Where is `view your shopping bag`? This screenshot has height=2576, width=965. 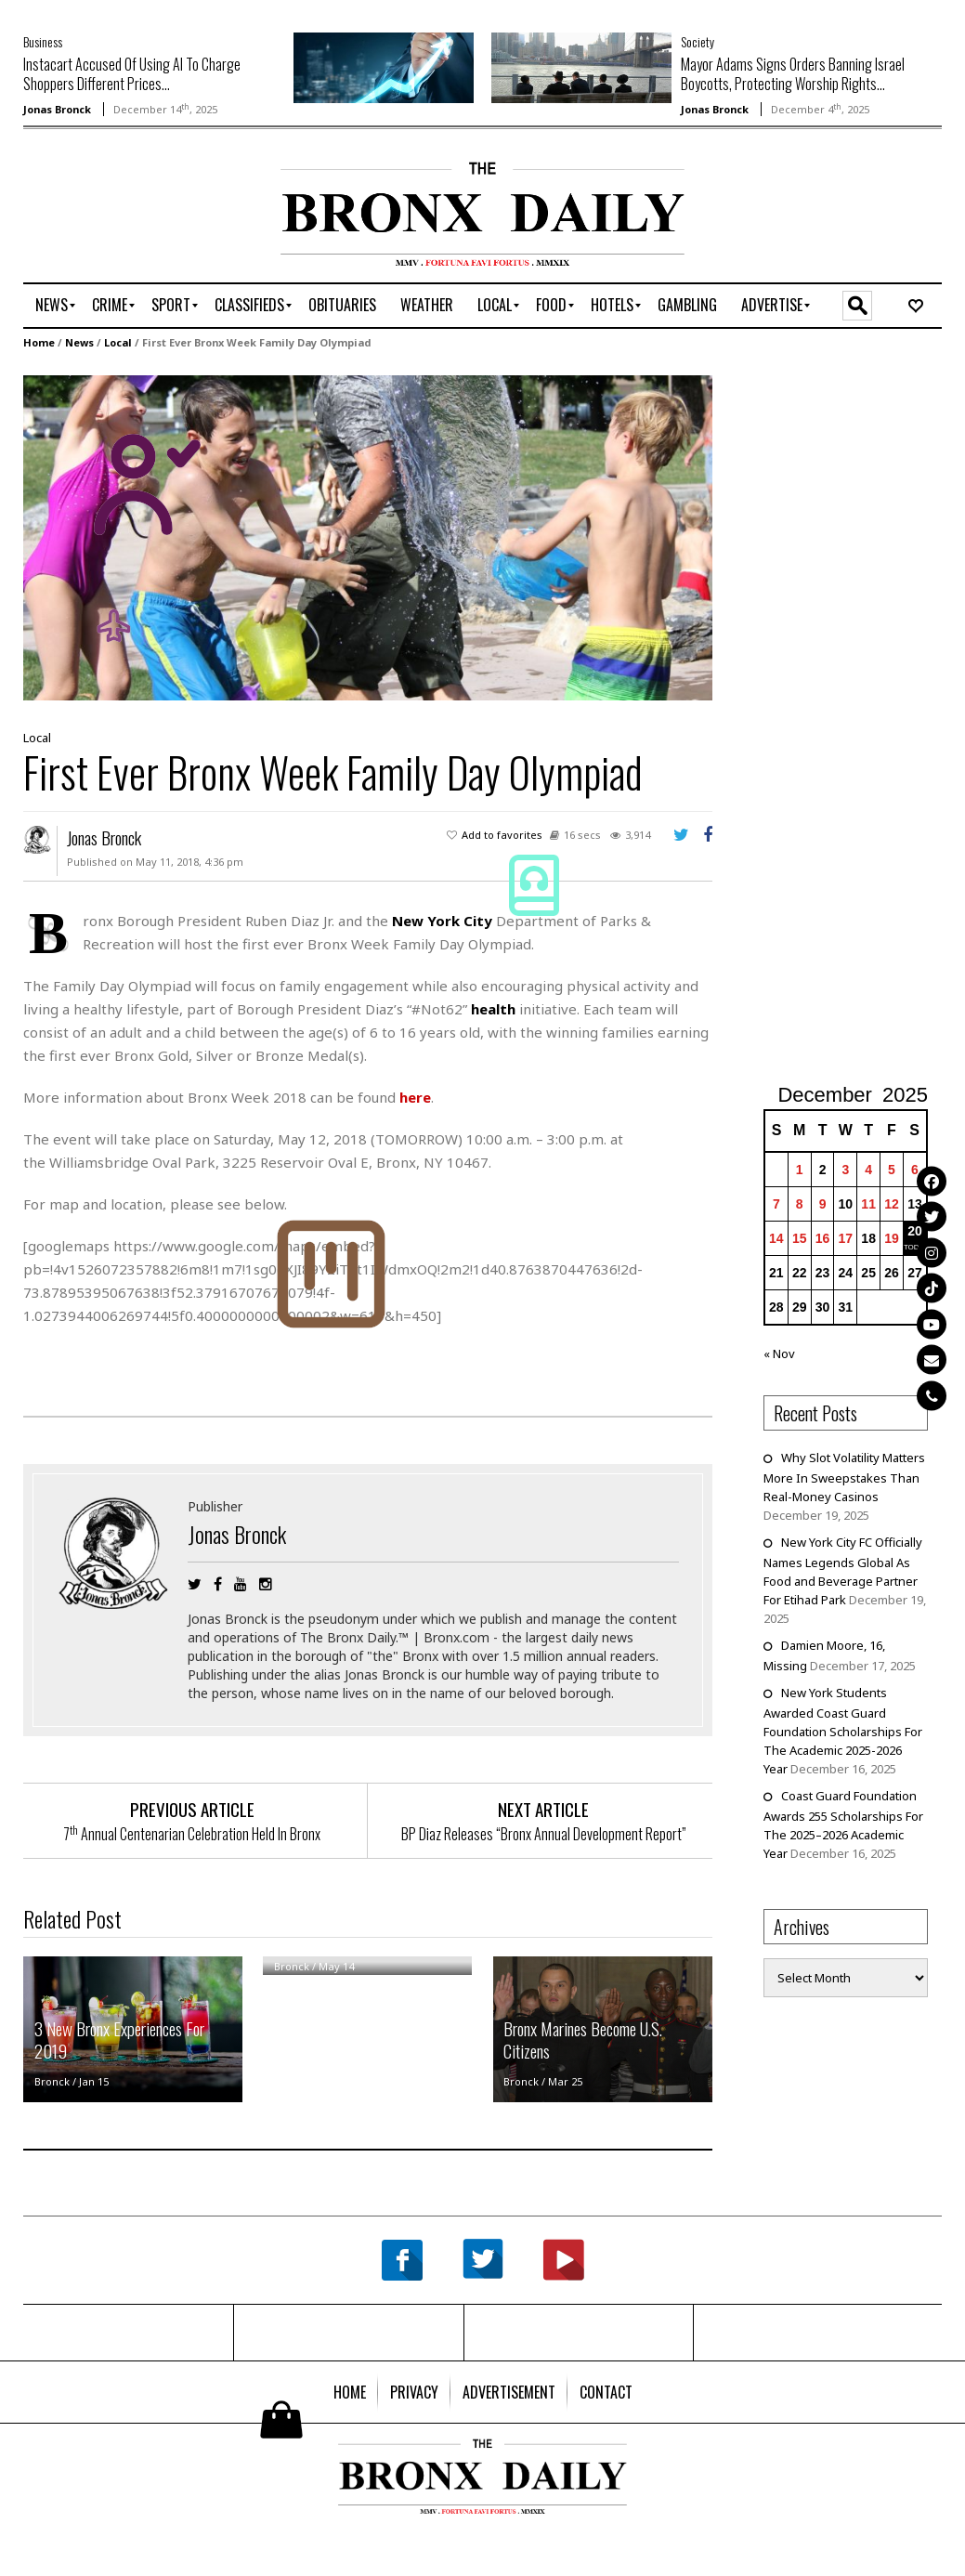 view your shopping bag is located at coordinates (281, 2422).